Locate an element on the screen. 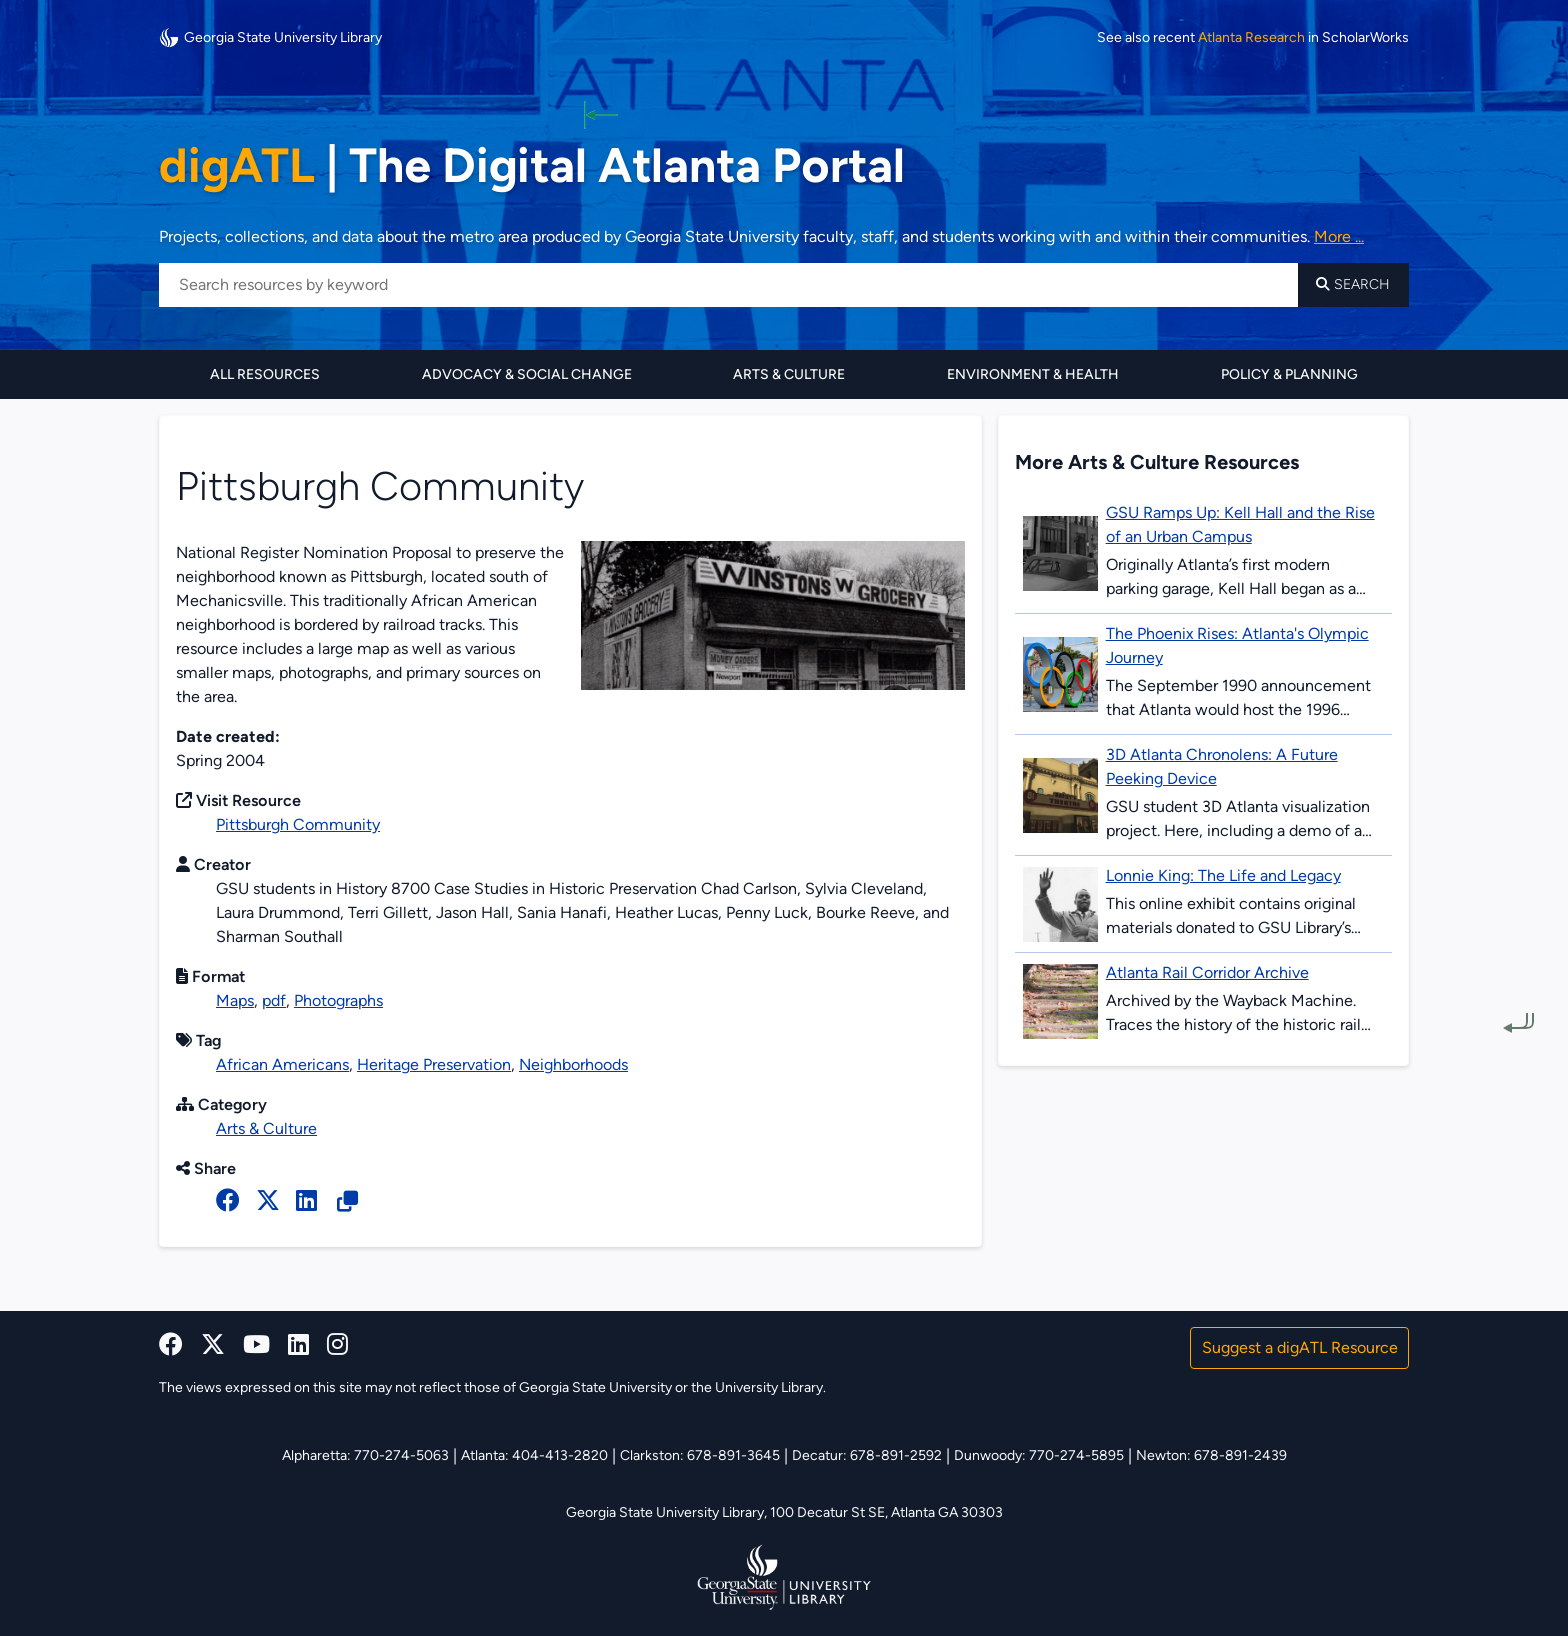 The width and height of the screenshot is (1568, 1636). go to the first item in a list or sequence is located at coordinates (601, 115).